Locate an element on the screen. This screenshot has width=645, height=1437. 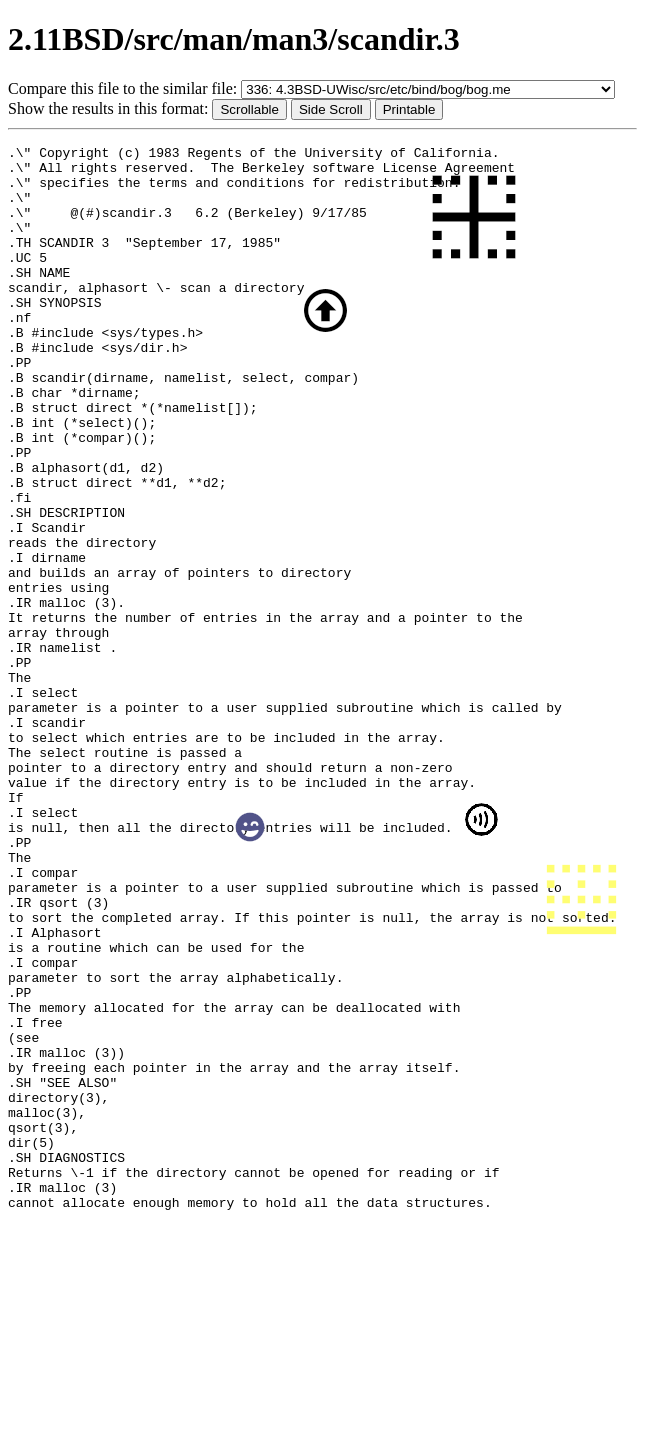
tap to pay with contactless payment is located at coordinates (481, 819).